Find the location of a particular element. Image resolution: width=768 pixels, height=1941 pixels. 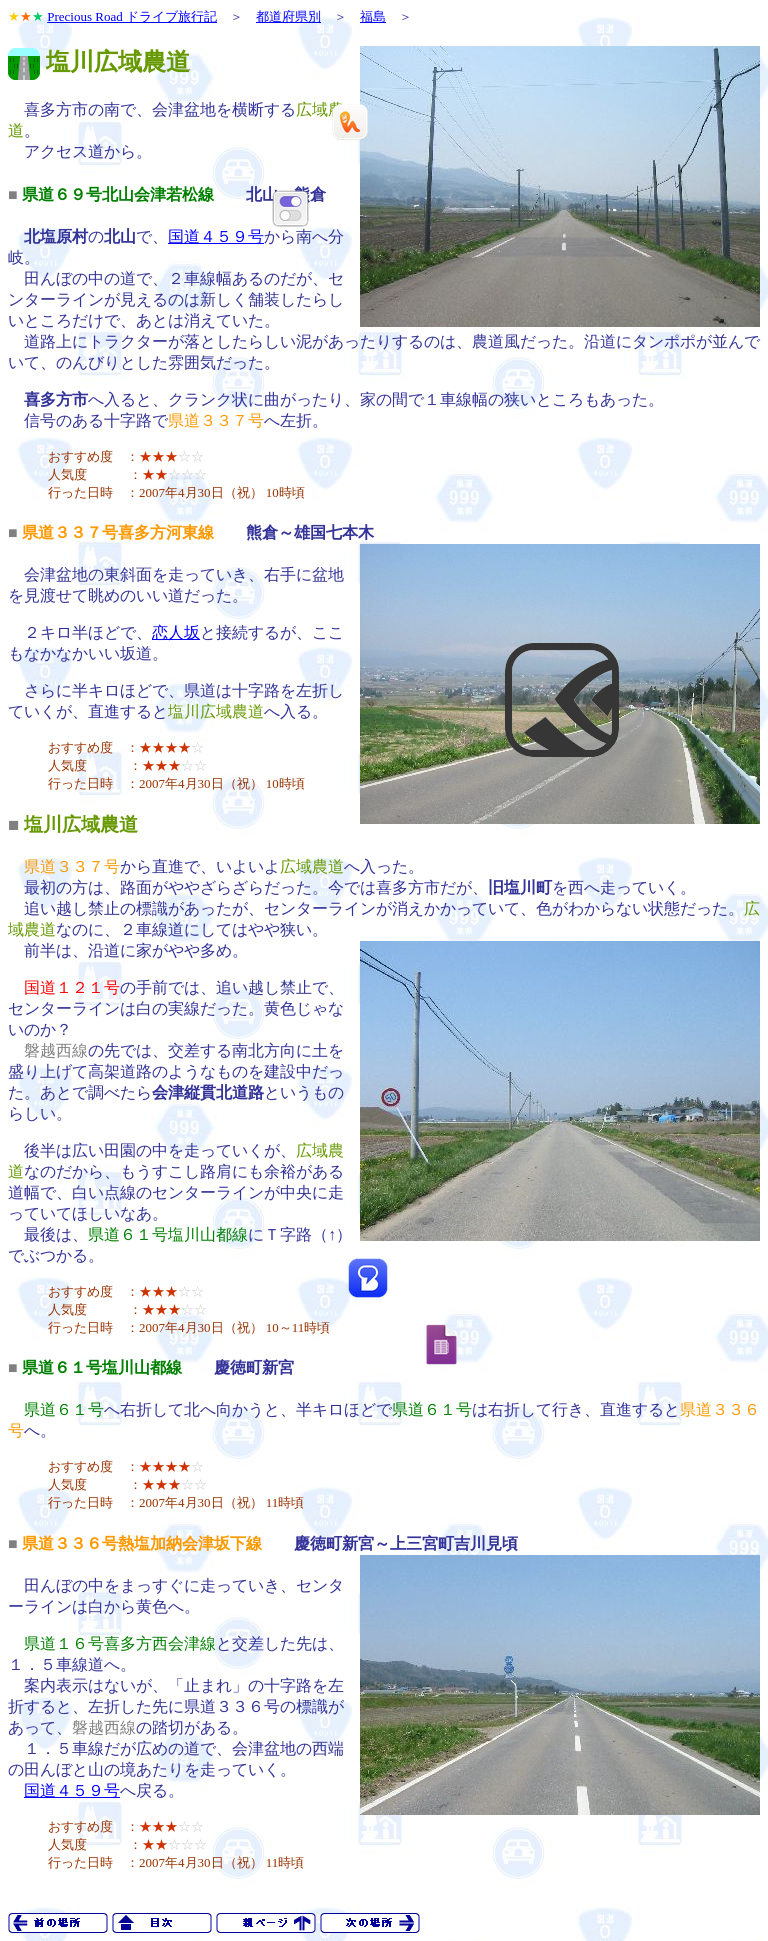

open gwe (gpu widget extension) settings is located at coordinates (562, 700).